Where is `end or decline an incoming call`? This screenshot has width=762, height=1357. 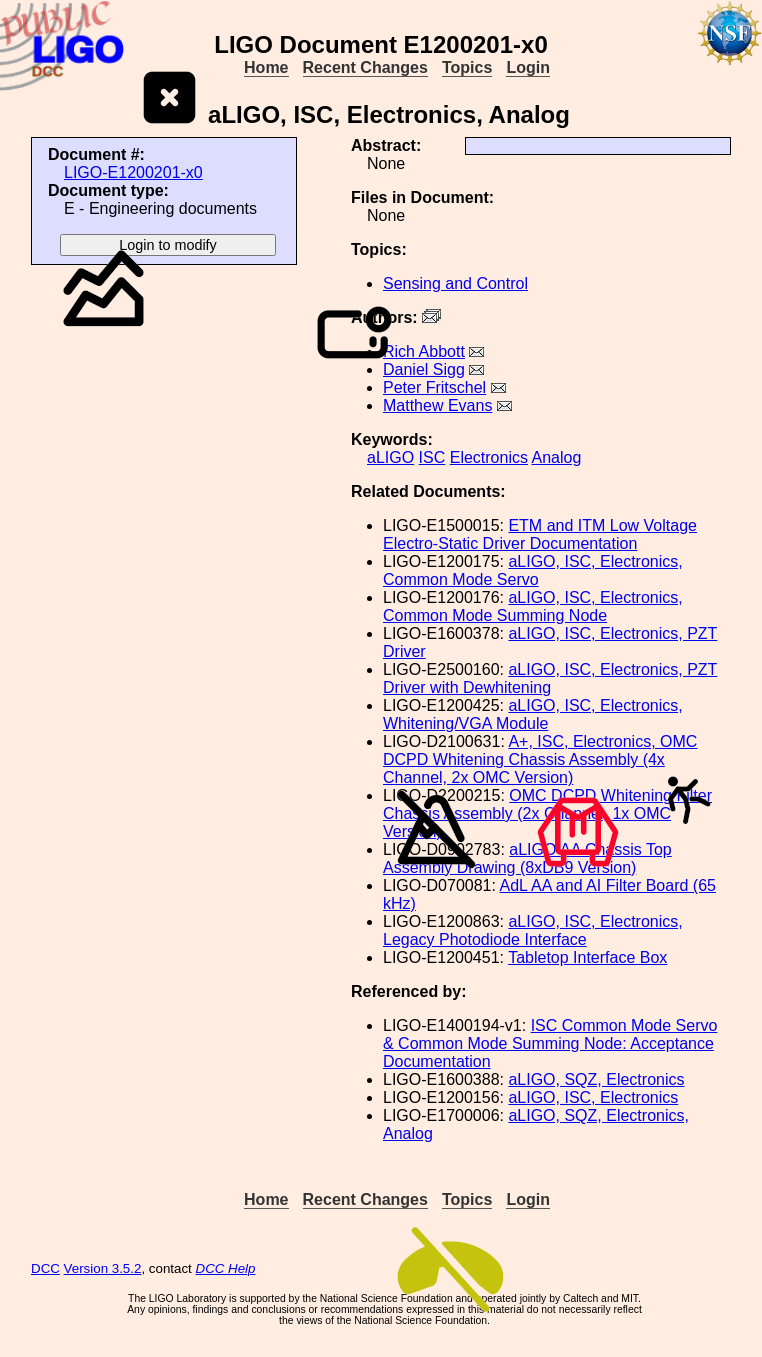 end or decline an incoming call is located at coordinates (450, 1269).